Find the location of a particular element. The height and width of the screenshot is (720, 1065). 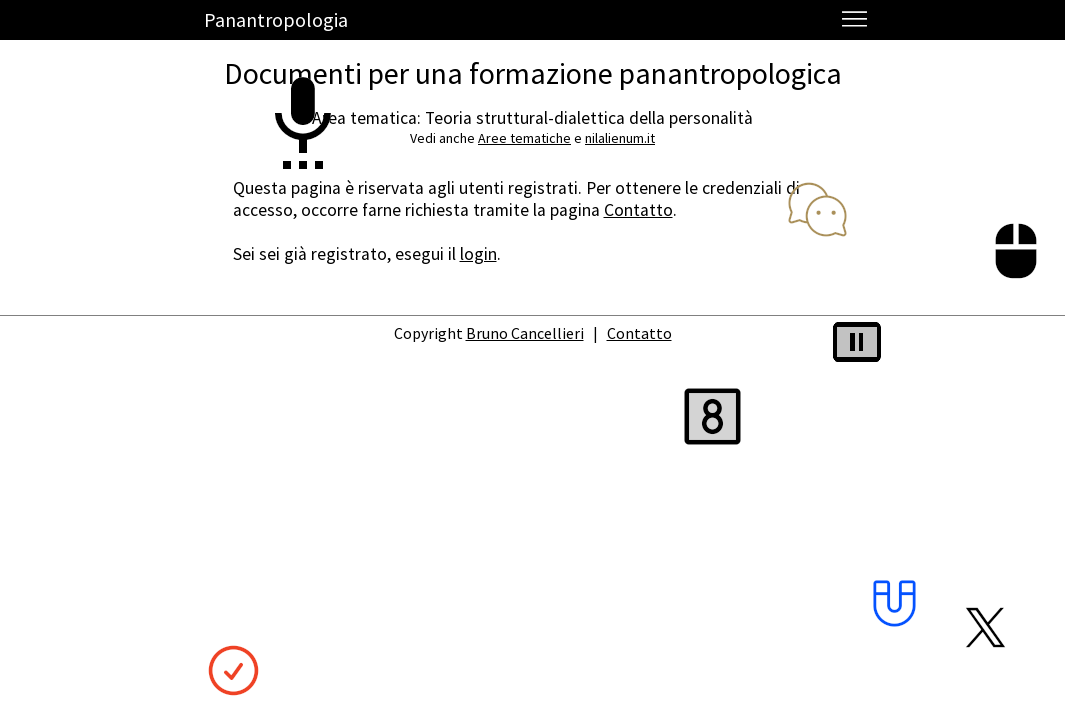

open WeChat messaging app is located at coordinates (817, 209).